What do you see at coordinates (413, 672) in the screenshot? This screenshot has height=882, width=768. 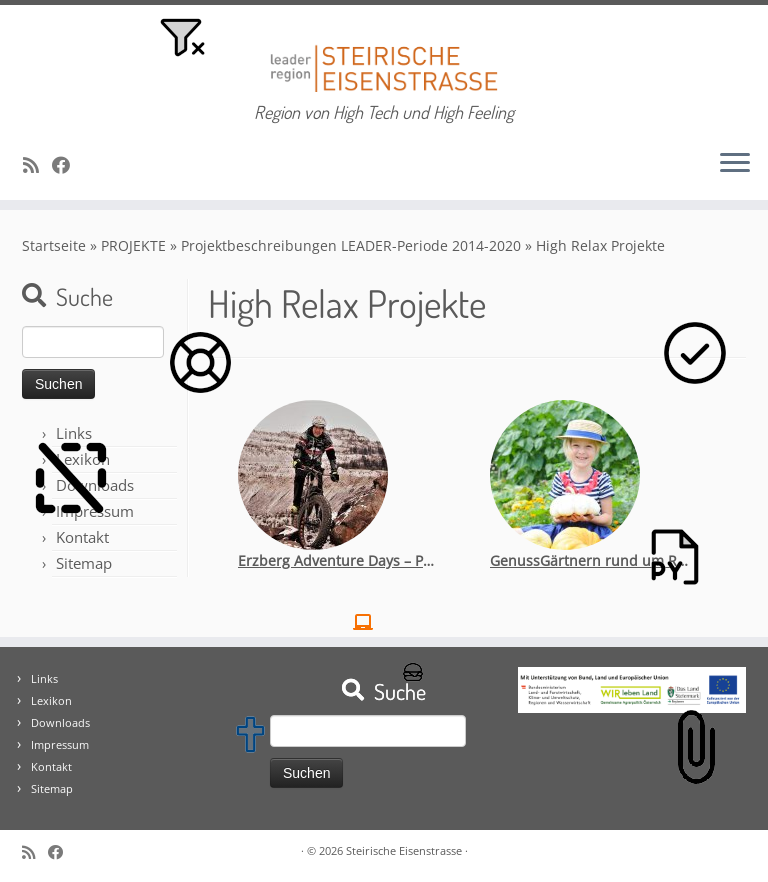 I see `view food or restaurant options` at bounding box center [413, 672].